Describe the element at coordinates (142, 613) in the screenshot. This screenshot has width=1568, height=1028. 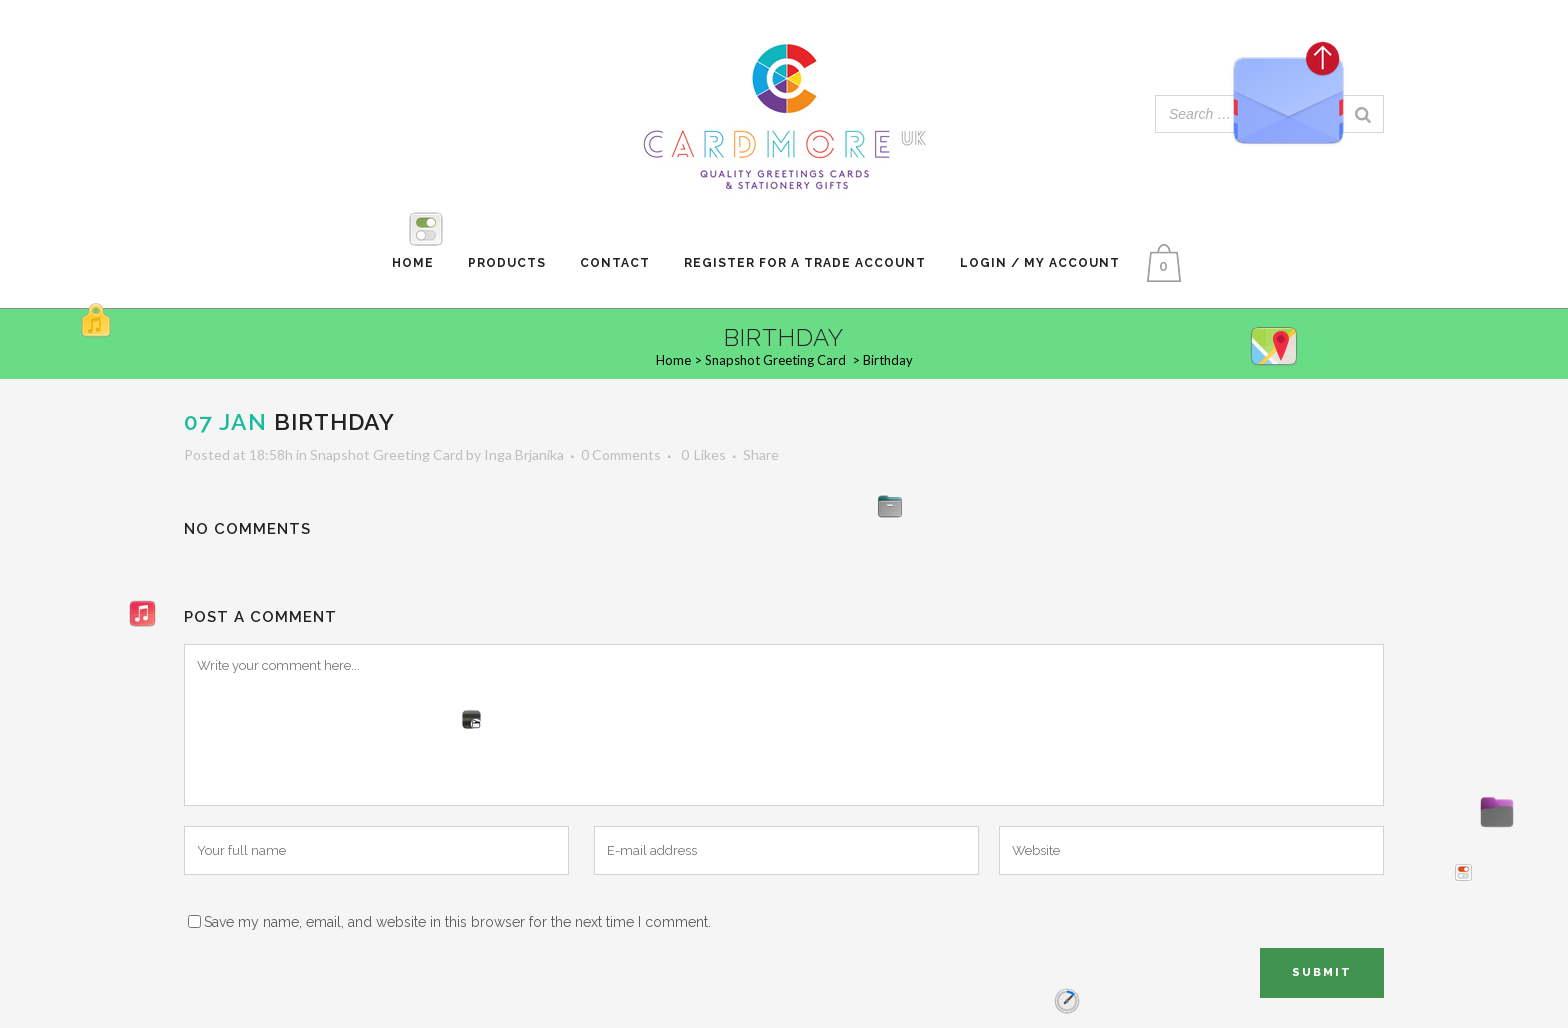
I see `open the music player app` at that location.